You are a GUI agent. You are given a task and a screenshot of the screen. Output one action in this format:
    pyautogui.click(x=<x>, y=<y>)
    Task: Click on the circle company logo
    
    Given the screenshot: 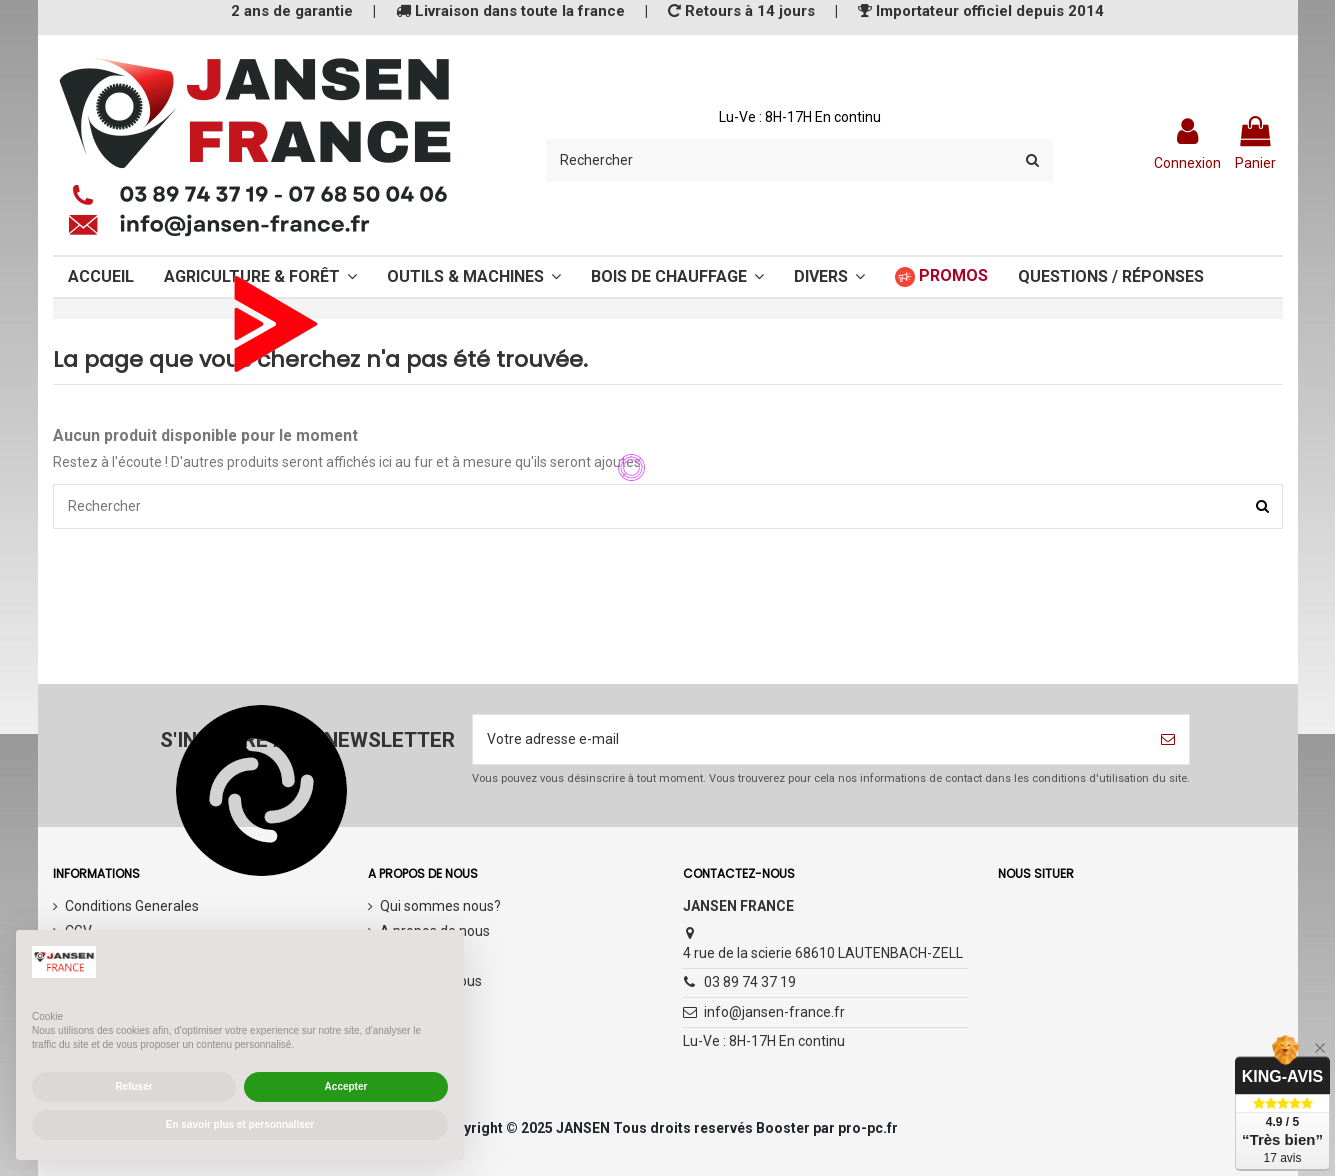 What is the action you would take?
    pyautogui.click(x=631, y=467)
    